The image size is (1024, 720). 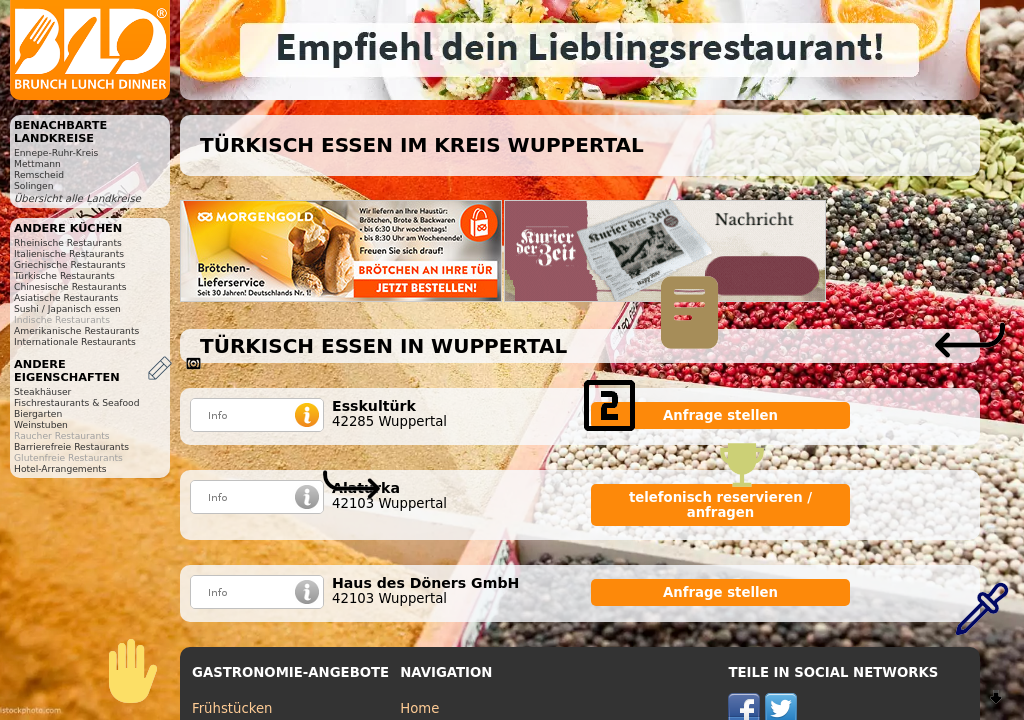 I want to click on view your achievements or awards, so click(x=742, y=465).